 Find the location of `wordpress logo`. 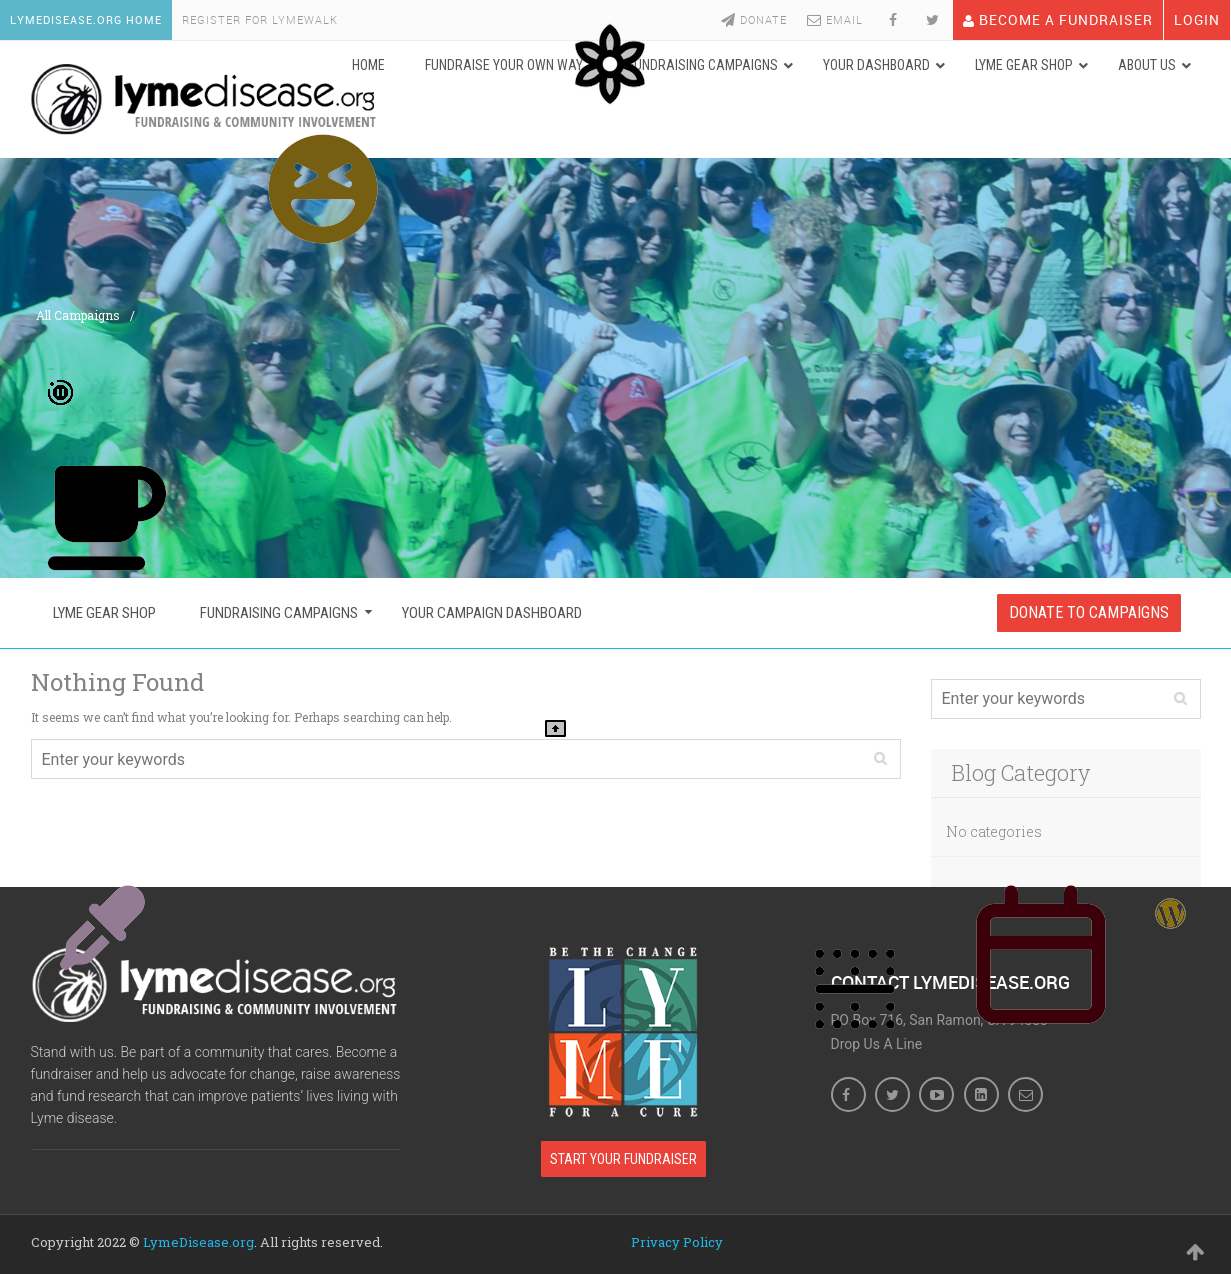

wordpress logo is located at coordinates (1170, 913).